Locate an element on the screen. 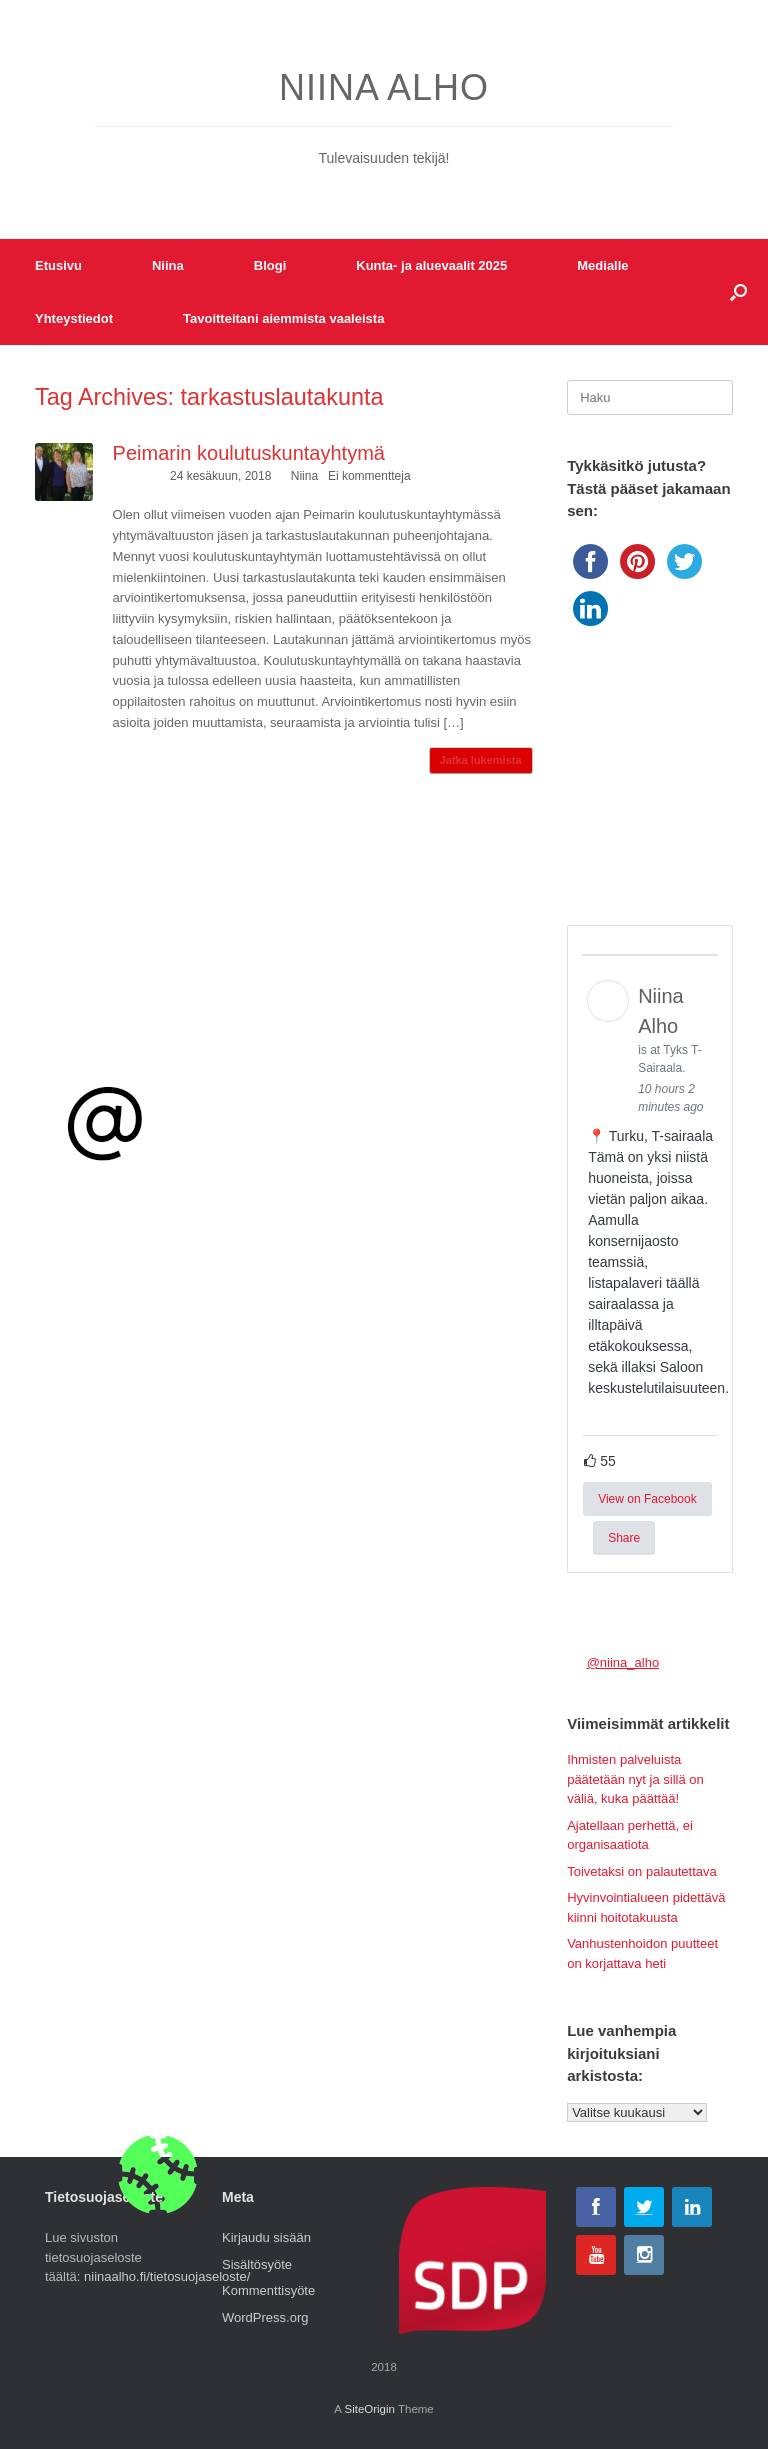 The width and height of the screenshot is (768, 2449). view baseball scores or stats is located at coordinates (158, 2174).